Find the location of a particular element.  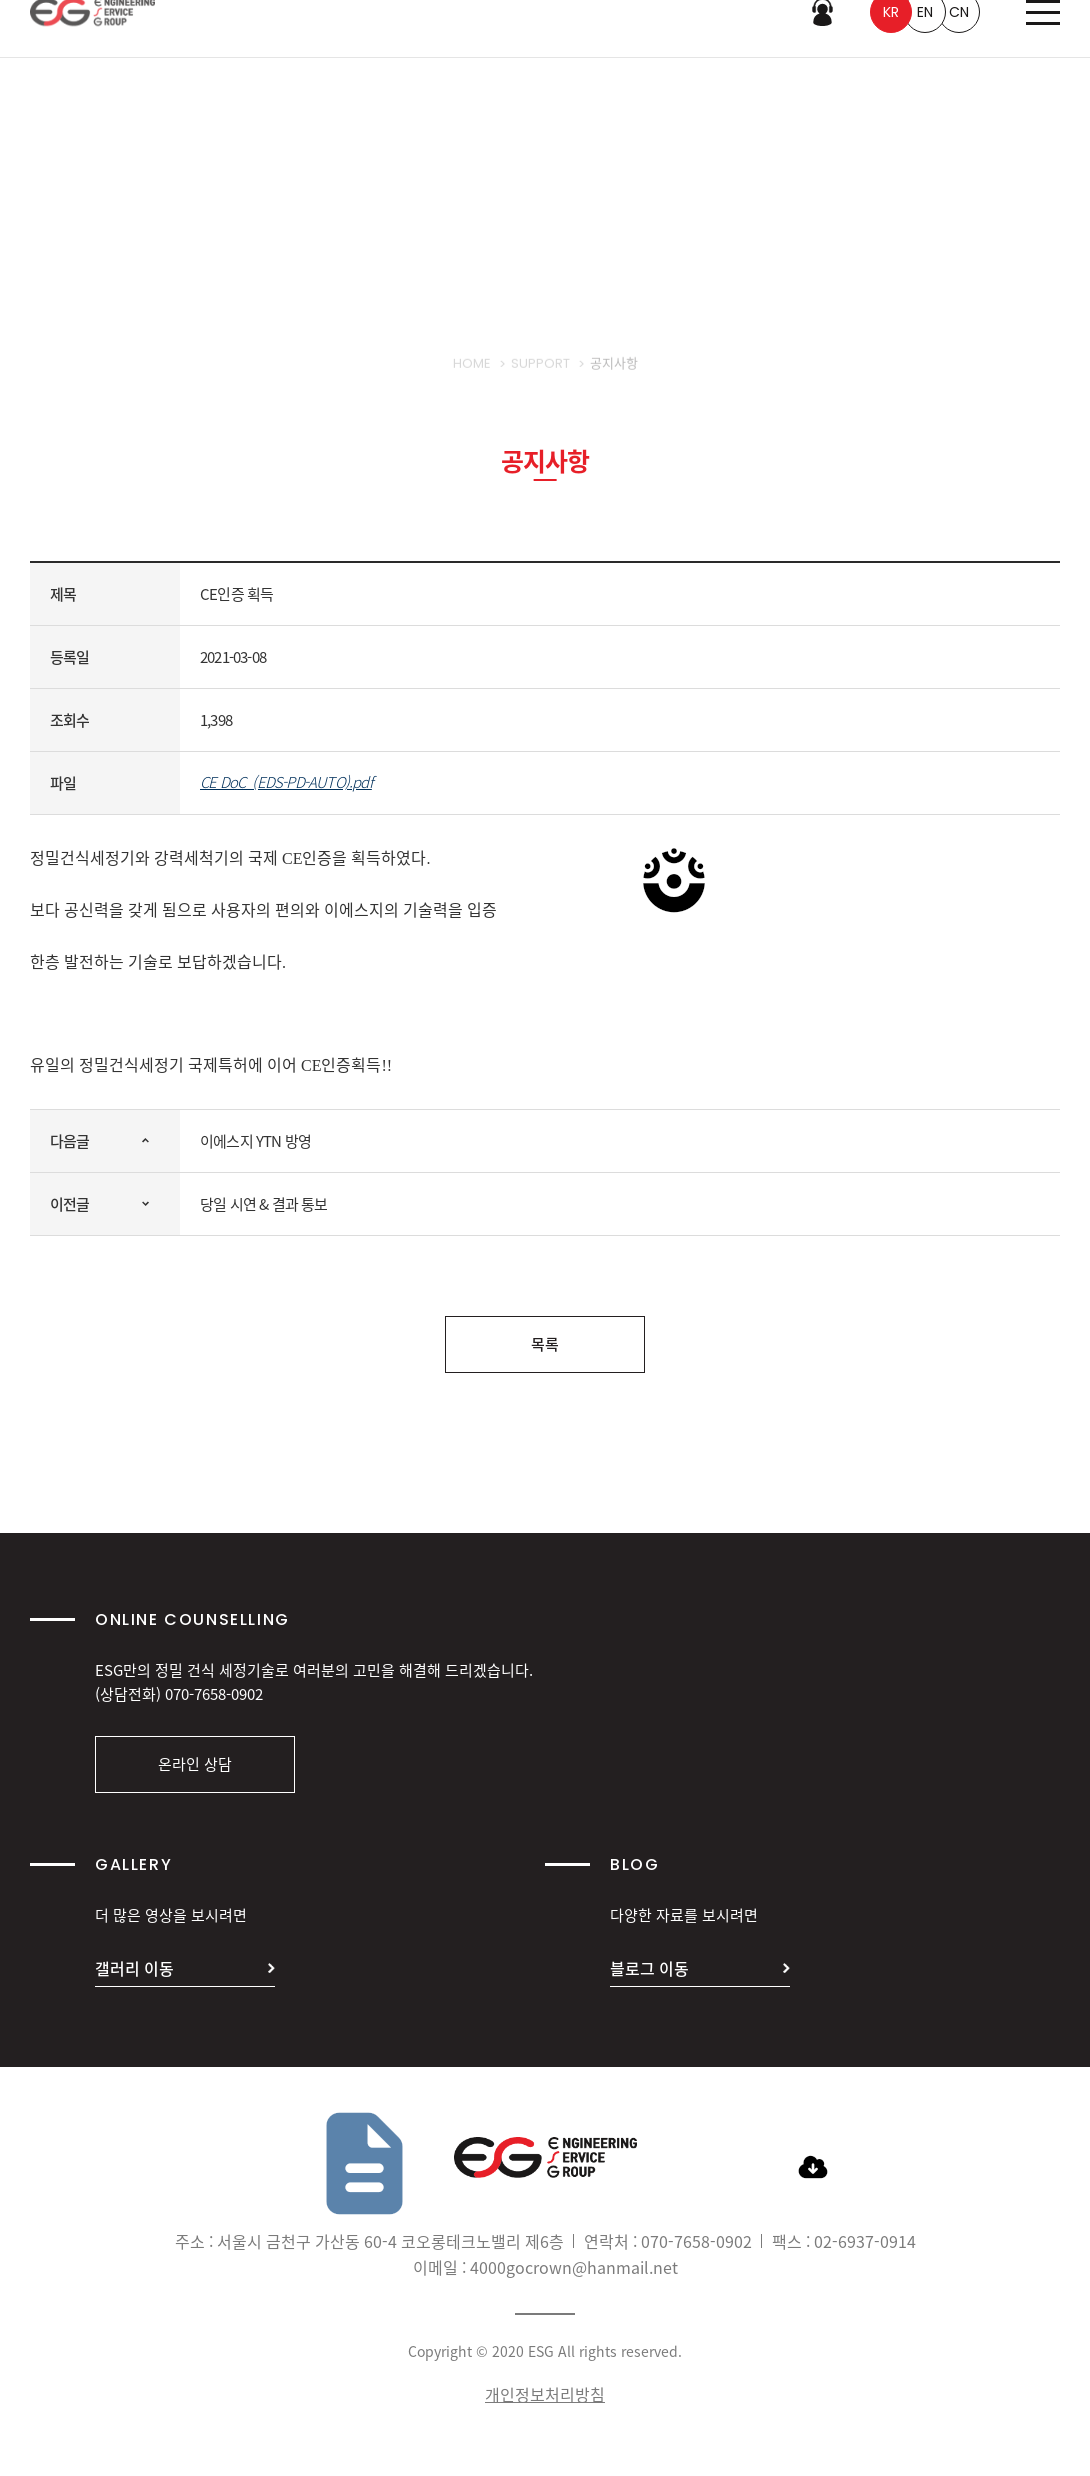

download from cloud storage is located at coordinates (813, 2167).